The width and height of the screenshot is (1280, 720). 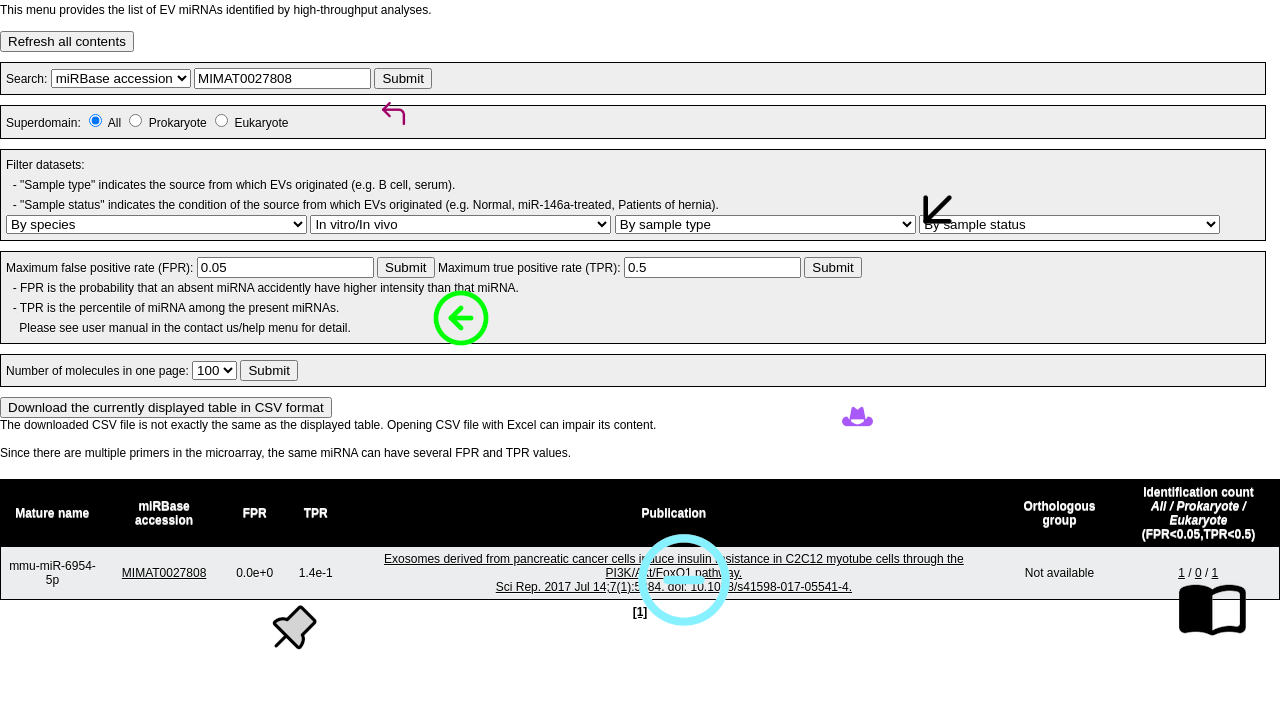 I want to click on import contacts from address book, so click(x=1212, y=607).